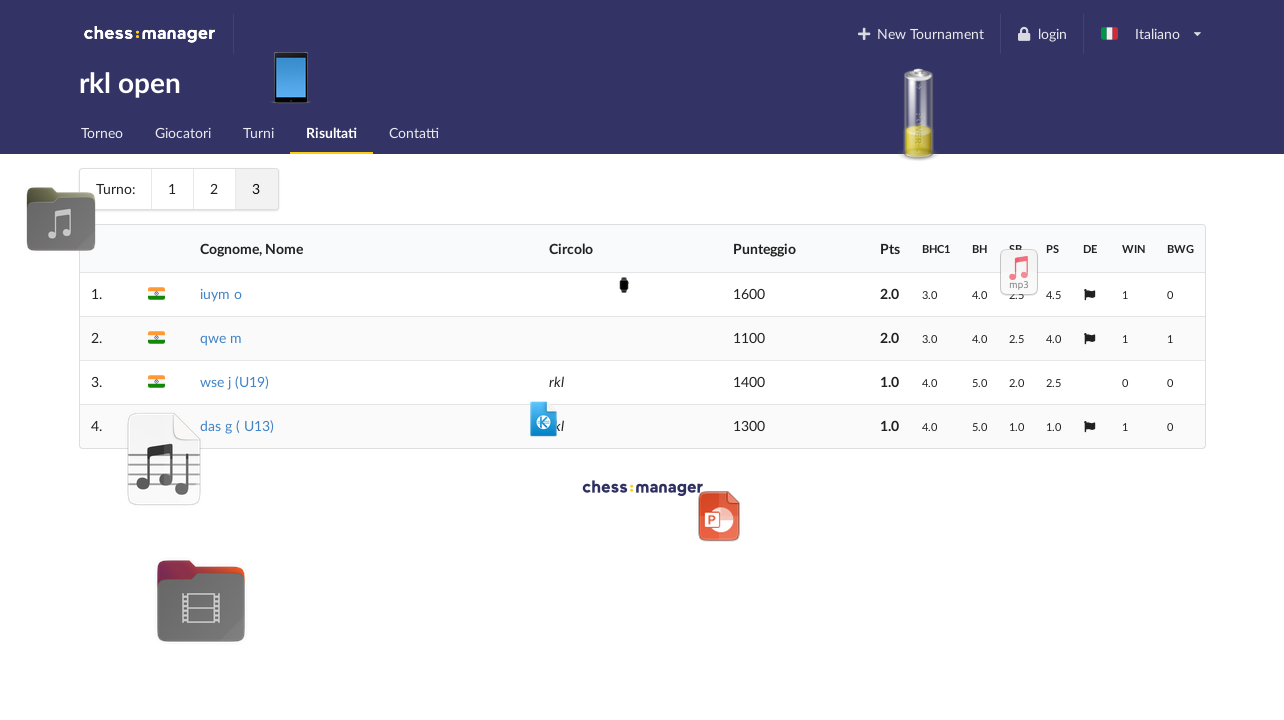 Image resolution: width=1284 pixels, height=720 pixels. I want to click on open your music folder, so click(61, 219).